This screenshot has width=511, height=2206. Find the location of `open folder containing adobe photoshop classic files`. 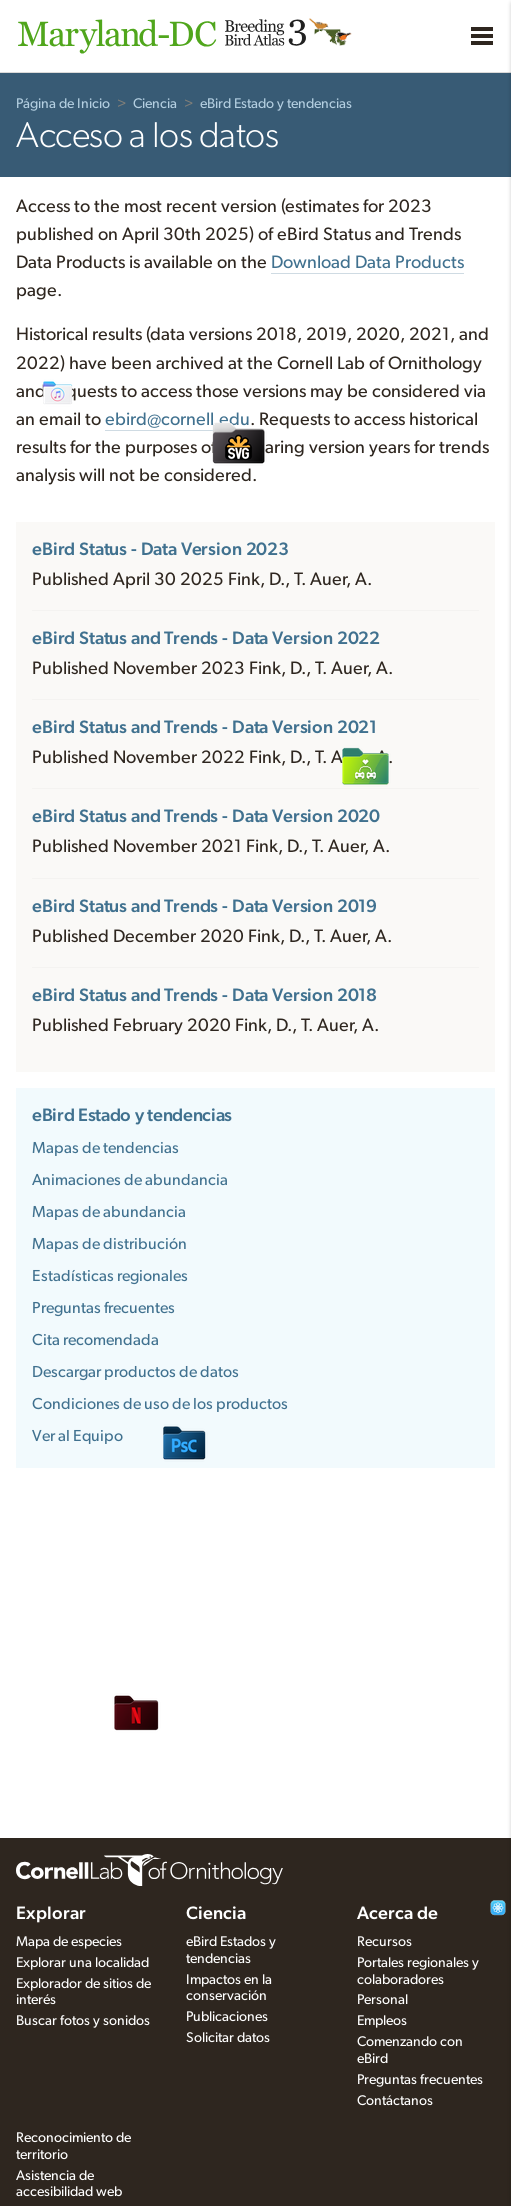

open folder containing adobe photoshop classic files is located at coordinates (184, 1444).